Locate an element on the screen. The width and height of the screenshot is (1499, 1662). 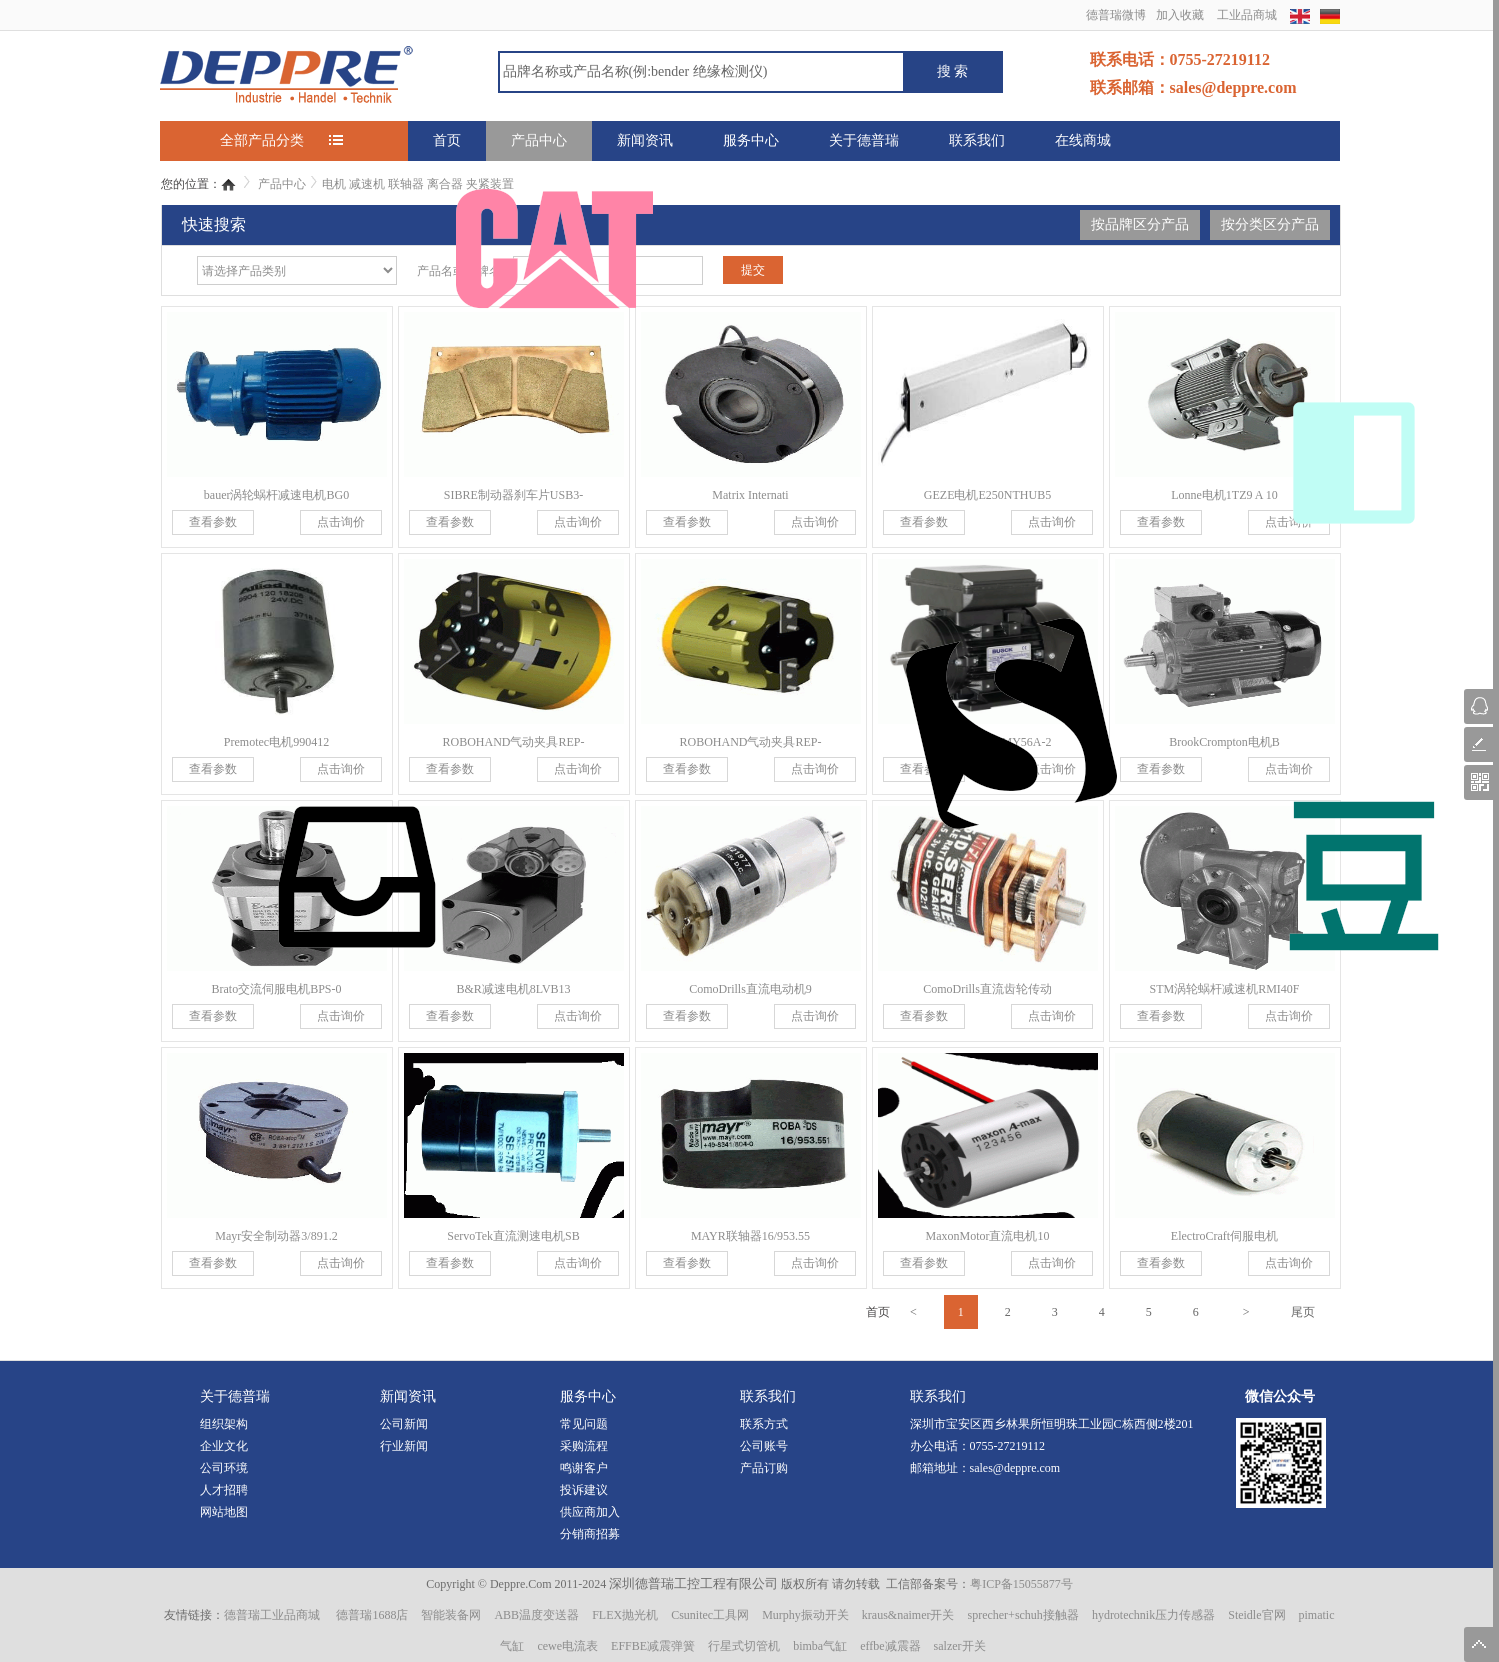
caterpillar inc. company logo is located at coordinates (554, 248).